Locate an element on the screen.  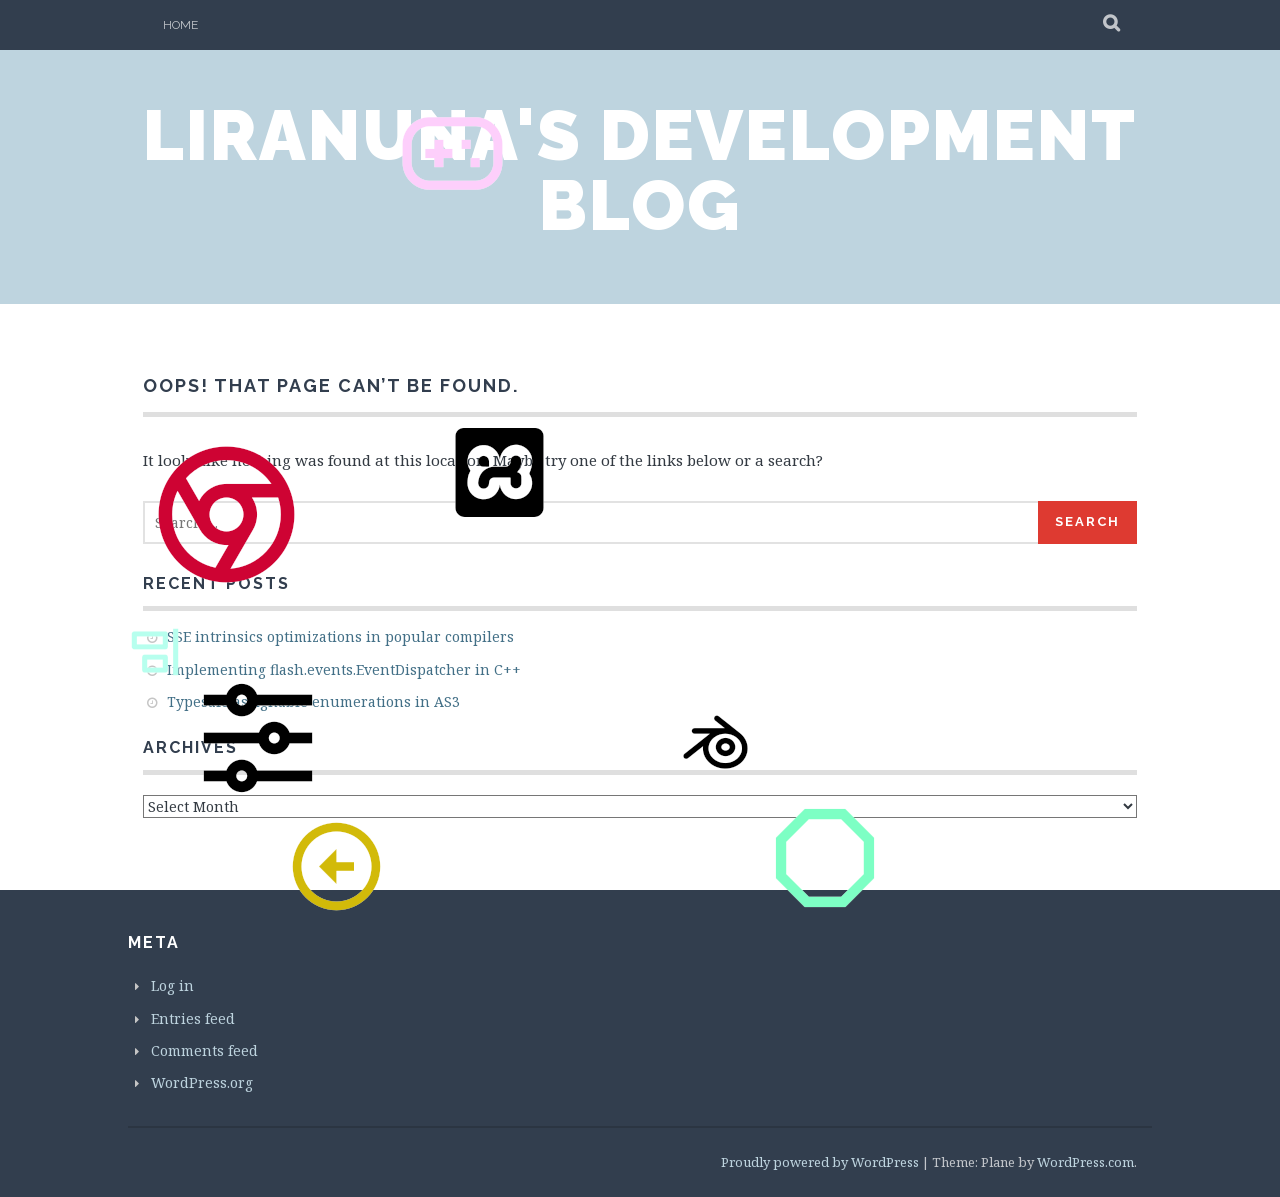
launch xampp local server application is located at coordinates (499, 472).